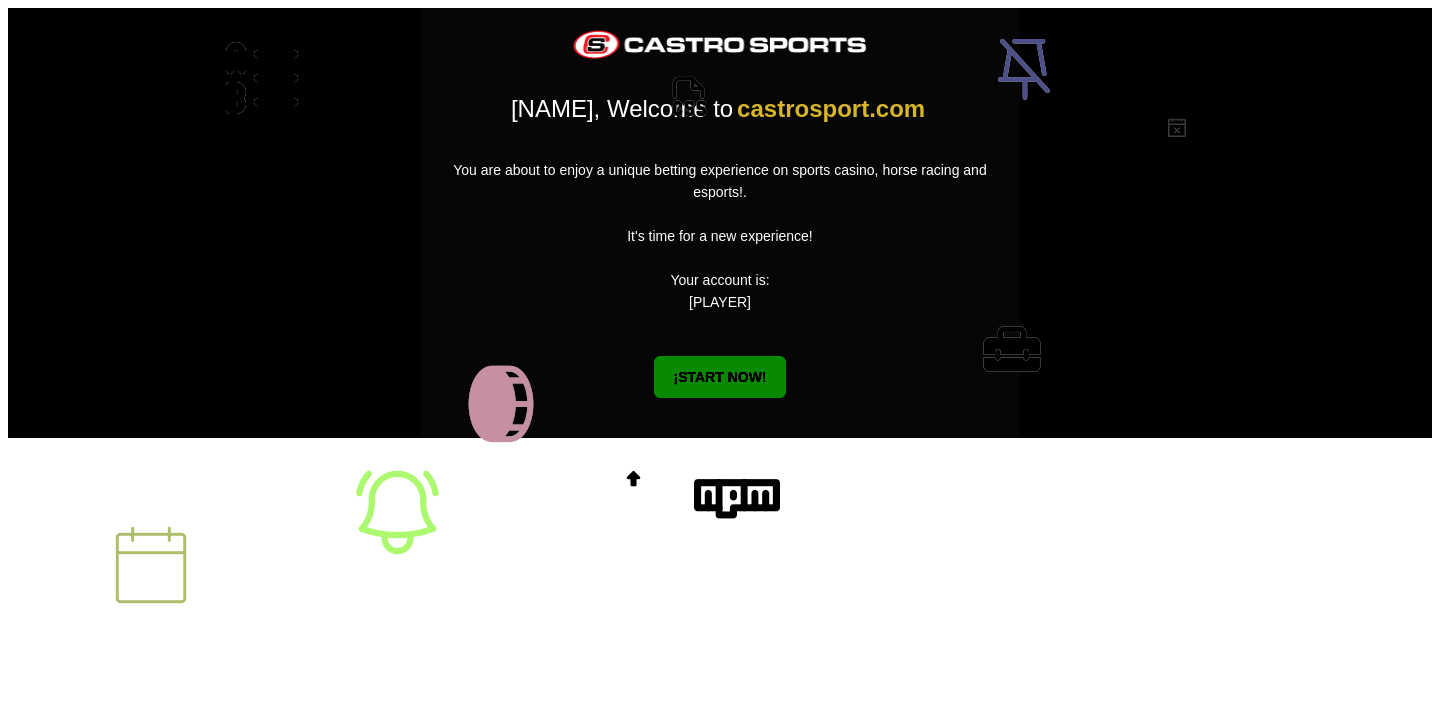 The image size is (1440, 720). Describe the element at coordinates (501, 404) in the screenshot. I see `view coin or currency balance` at that location.